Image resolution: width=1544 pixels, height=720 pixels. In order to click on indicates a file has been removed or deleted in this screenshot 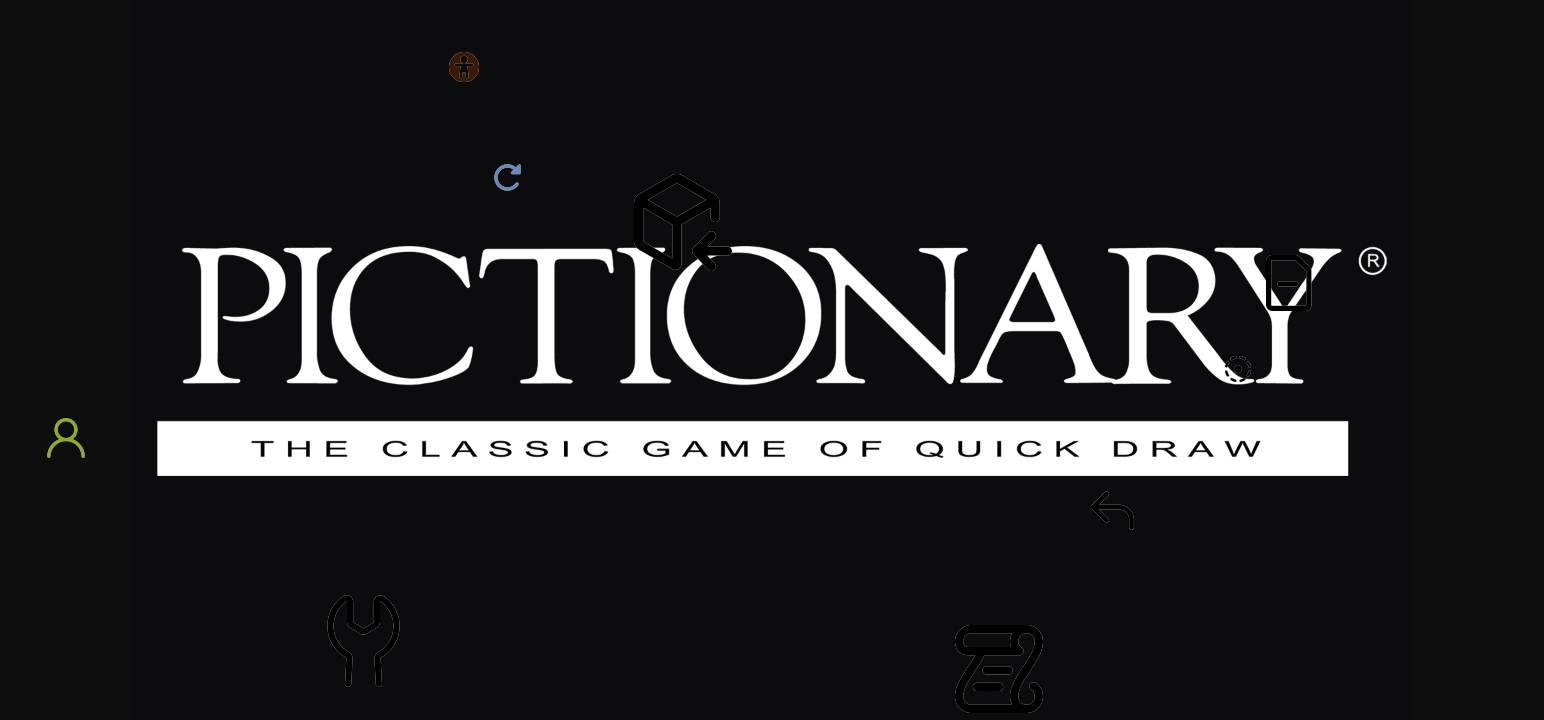, I will do `click(1287, 283)`.